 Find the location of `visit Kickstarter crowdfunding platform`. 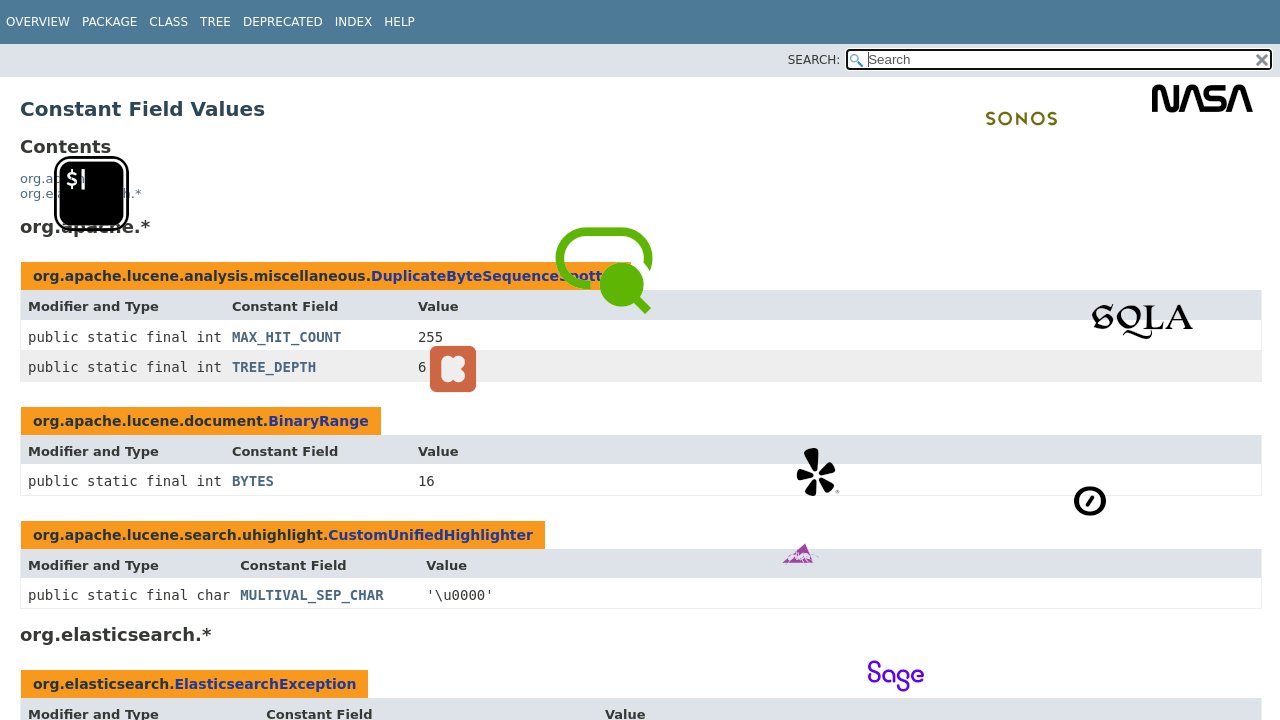

visit Kickstarter crowdfunding platform is located at coordinates (453, 369).